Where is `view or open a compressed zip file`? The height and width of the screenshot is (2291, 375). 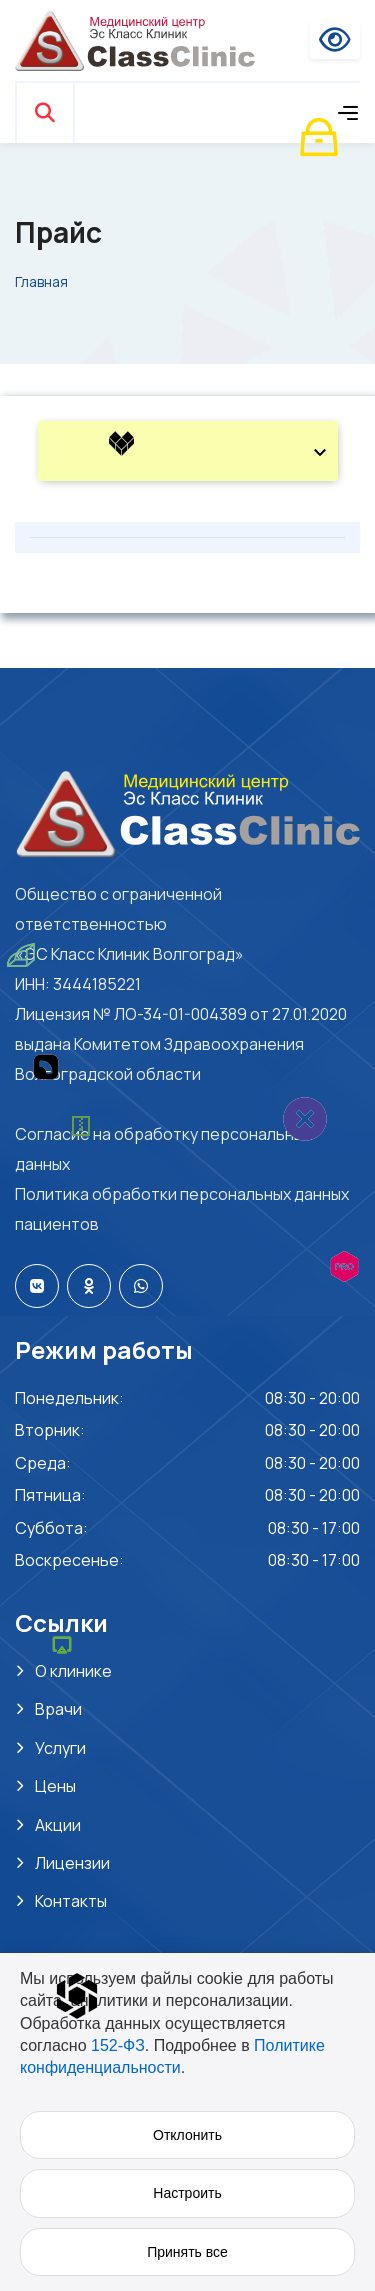
view or open a compressed zip file is located at coordinates (81, 1126).